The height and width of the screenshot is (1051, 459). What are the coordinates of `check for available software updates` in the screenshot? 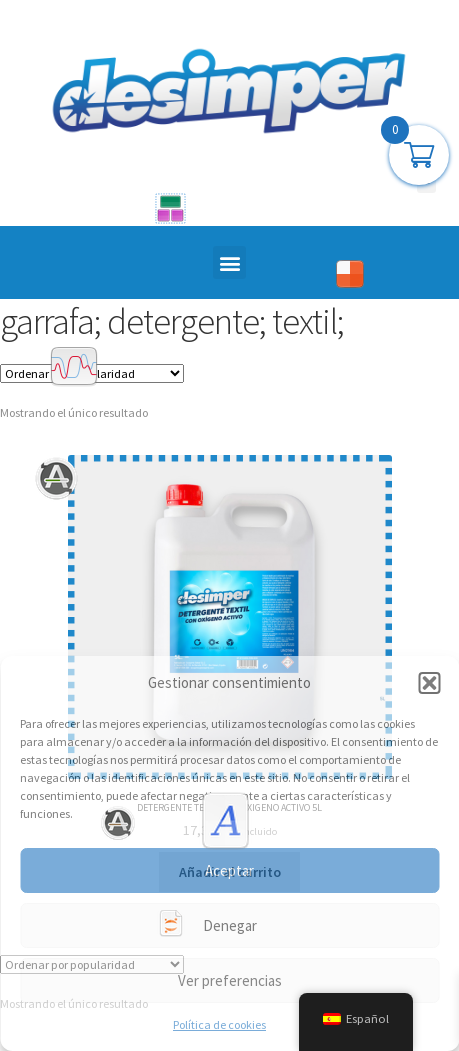 It's located at (118, 823).